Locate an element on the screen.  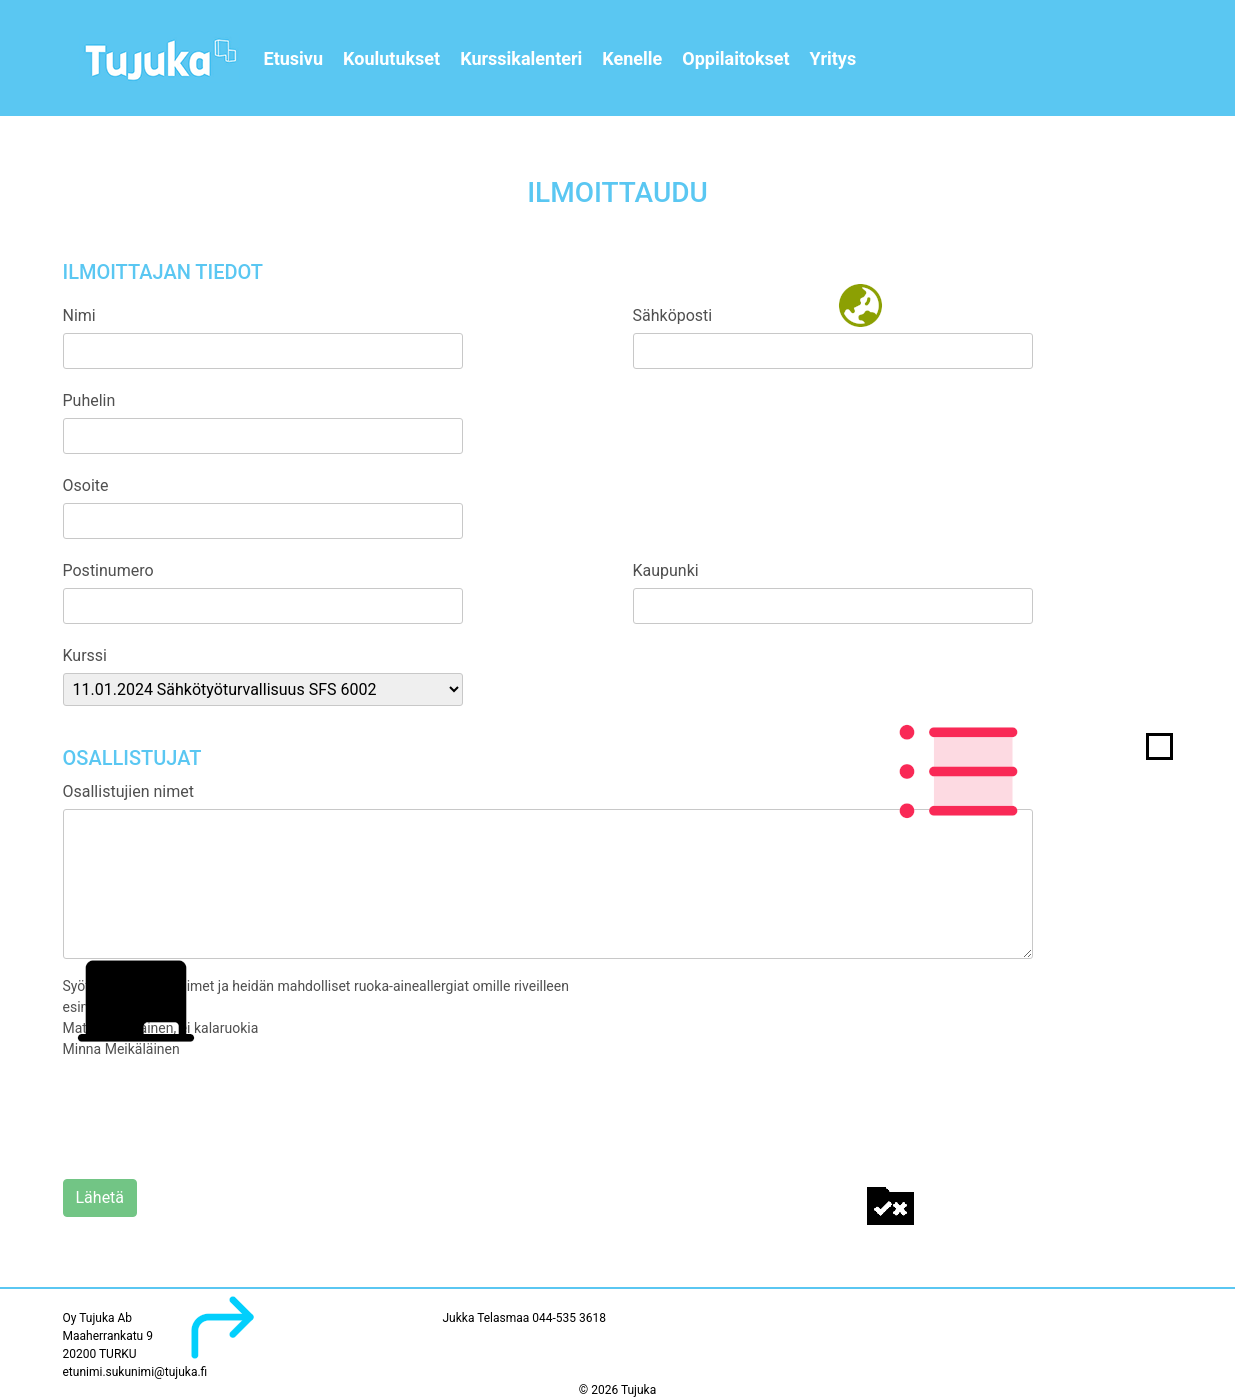
open whiteboard or presentation mode is located at coordinates (136, 1003).